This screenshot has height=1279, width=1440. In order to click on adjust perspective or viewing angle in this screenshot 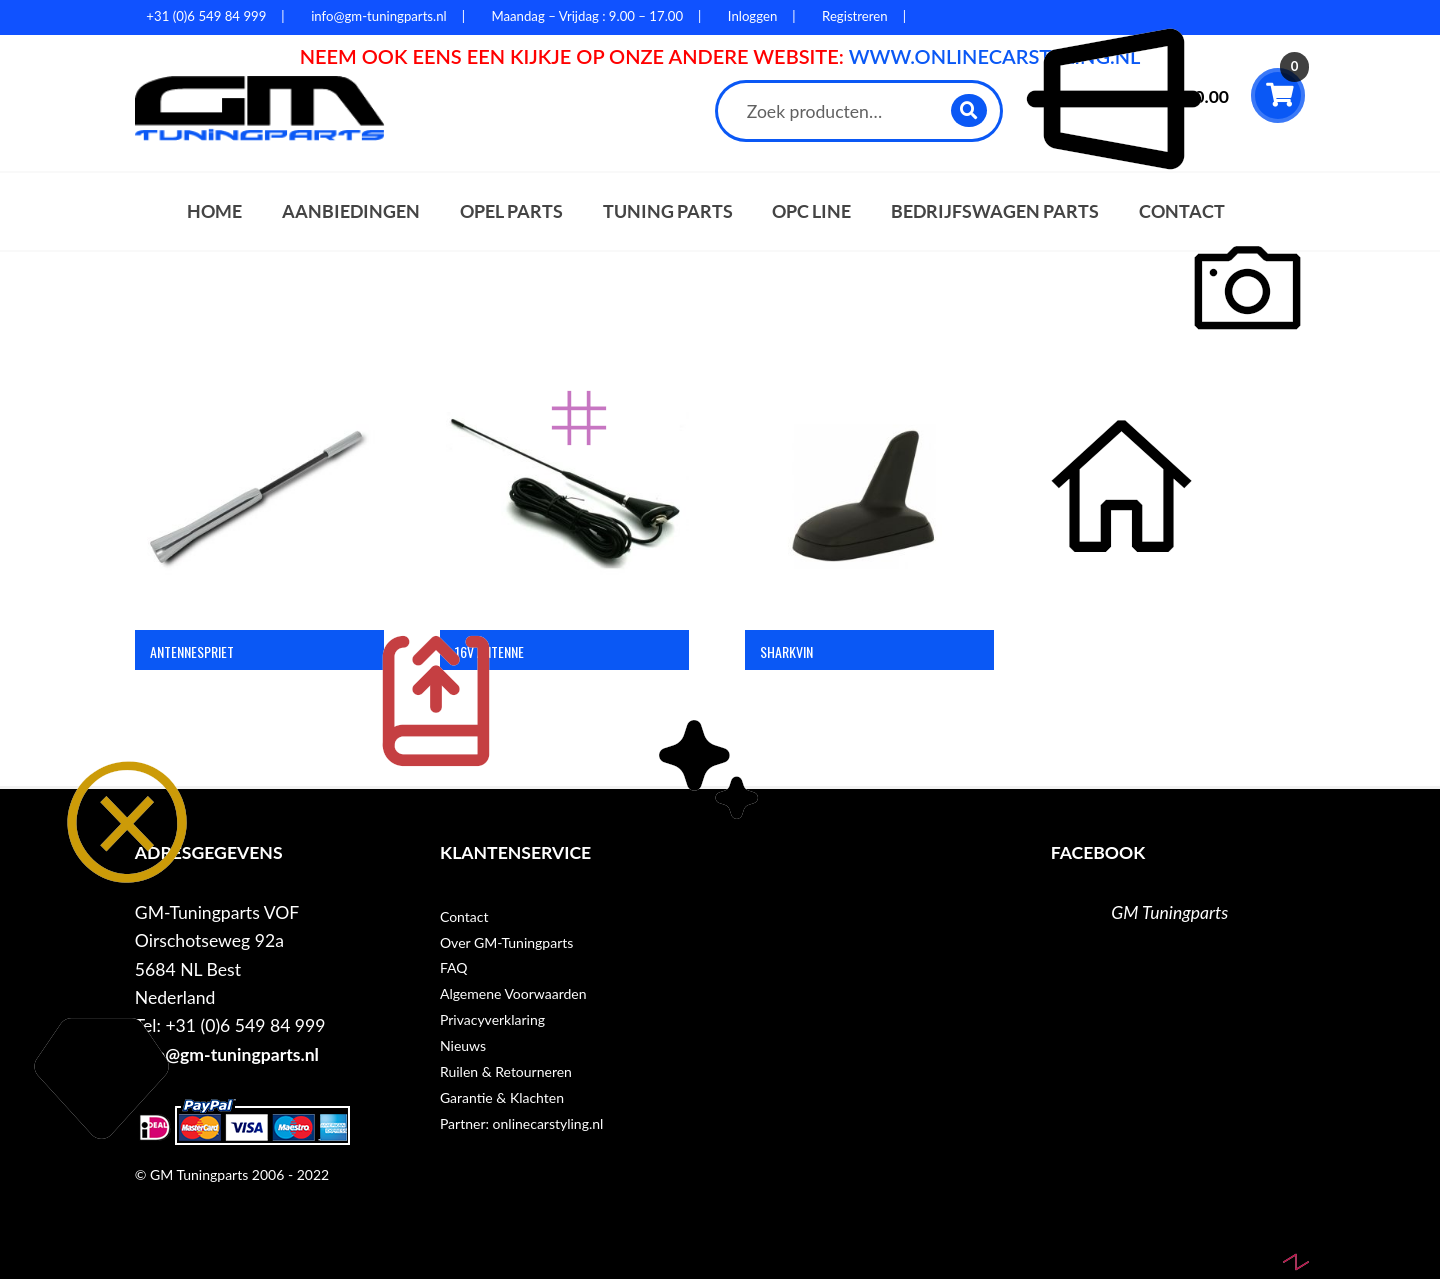, I will do `click(1114, 99)`.